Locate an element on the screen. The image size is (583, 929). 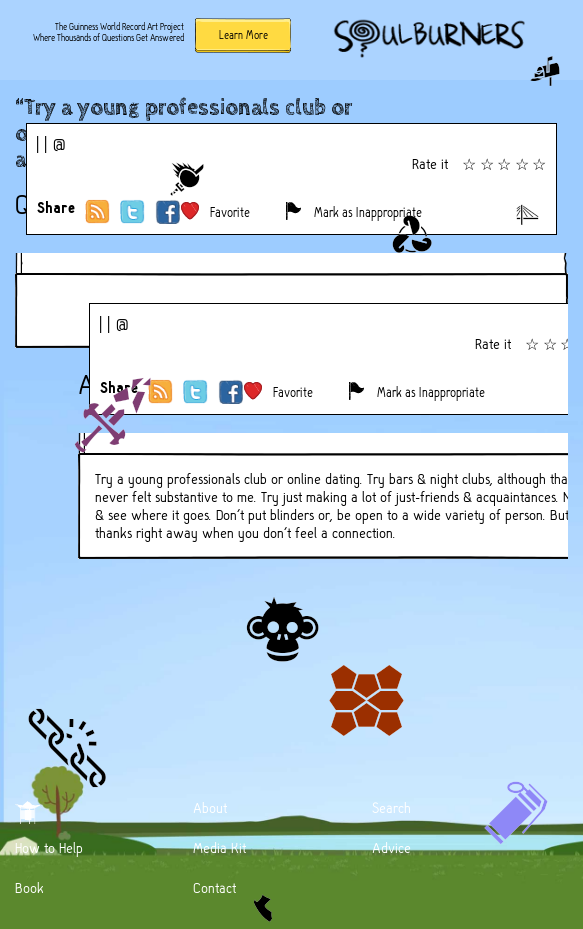
monkey character or avatar selection is located at coordinates (282, 632).